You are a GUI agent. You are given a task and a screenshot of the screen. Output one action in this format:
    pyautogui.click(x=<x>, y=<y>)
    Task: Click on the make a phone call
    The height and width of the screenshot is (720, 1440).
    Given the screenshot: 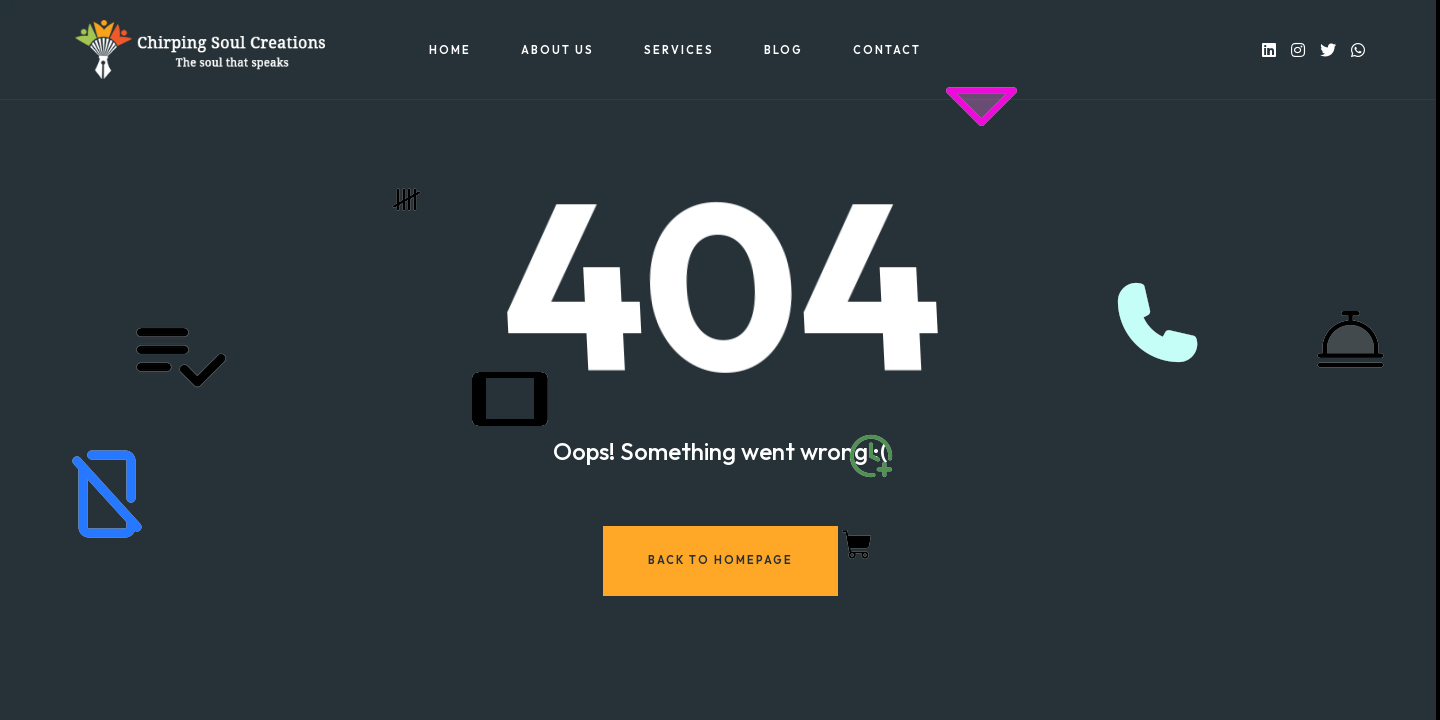 What is the action you would take?
    pyautogui.click(x=1157, y=322)
    